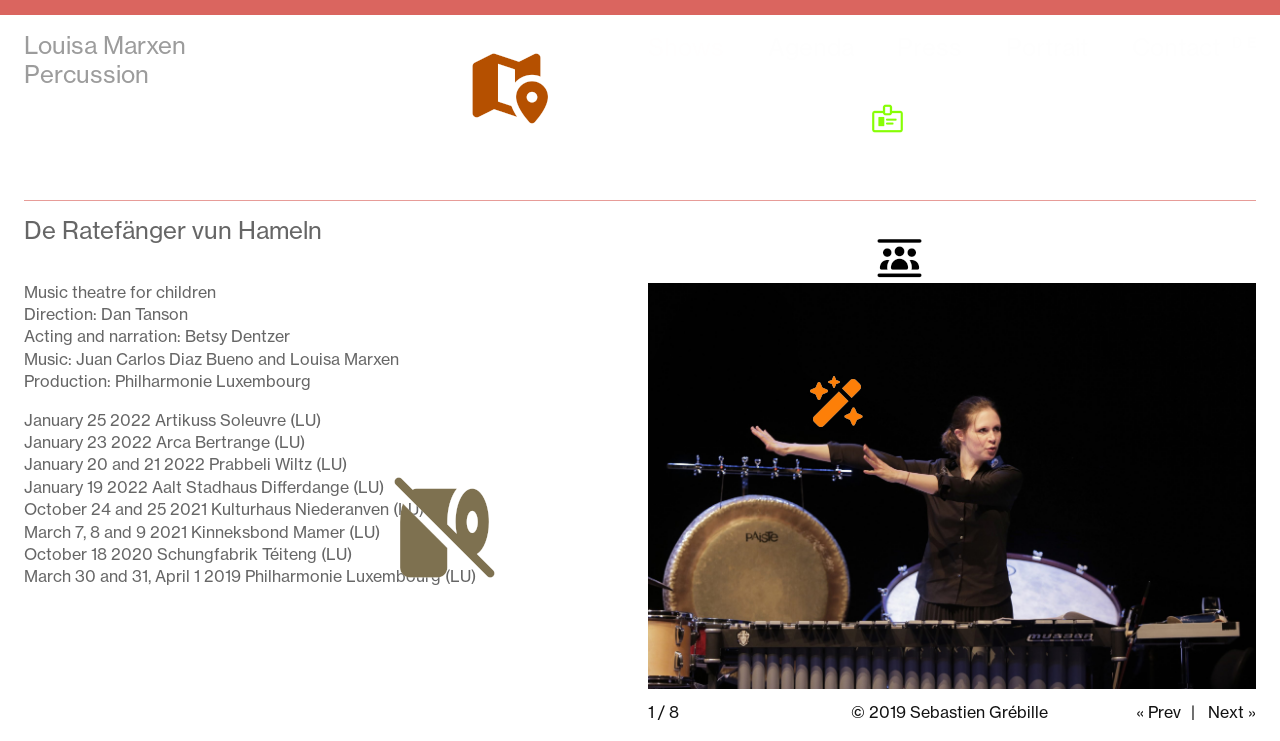 This screenshot has width=1280, height=741. I want to click on indicates toilet paper is out of stock or unavailable, so click(444, 527).